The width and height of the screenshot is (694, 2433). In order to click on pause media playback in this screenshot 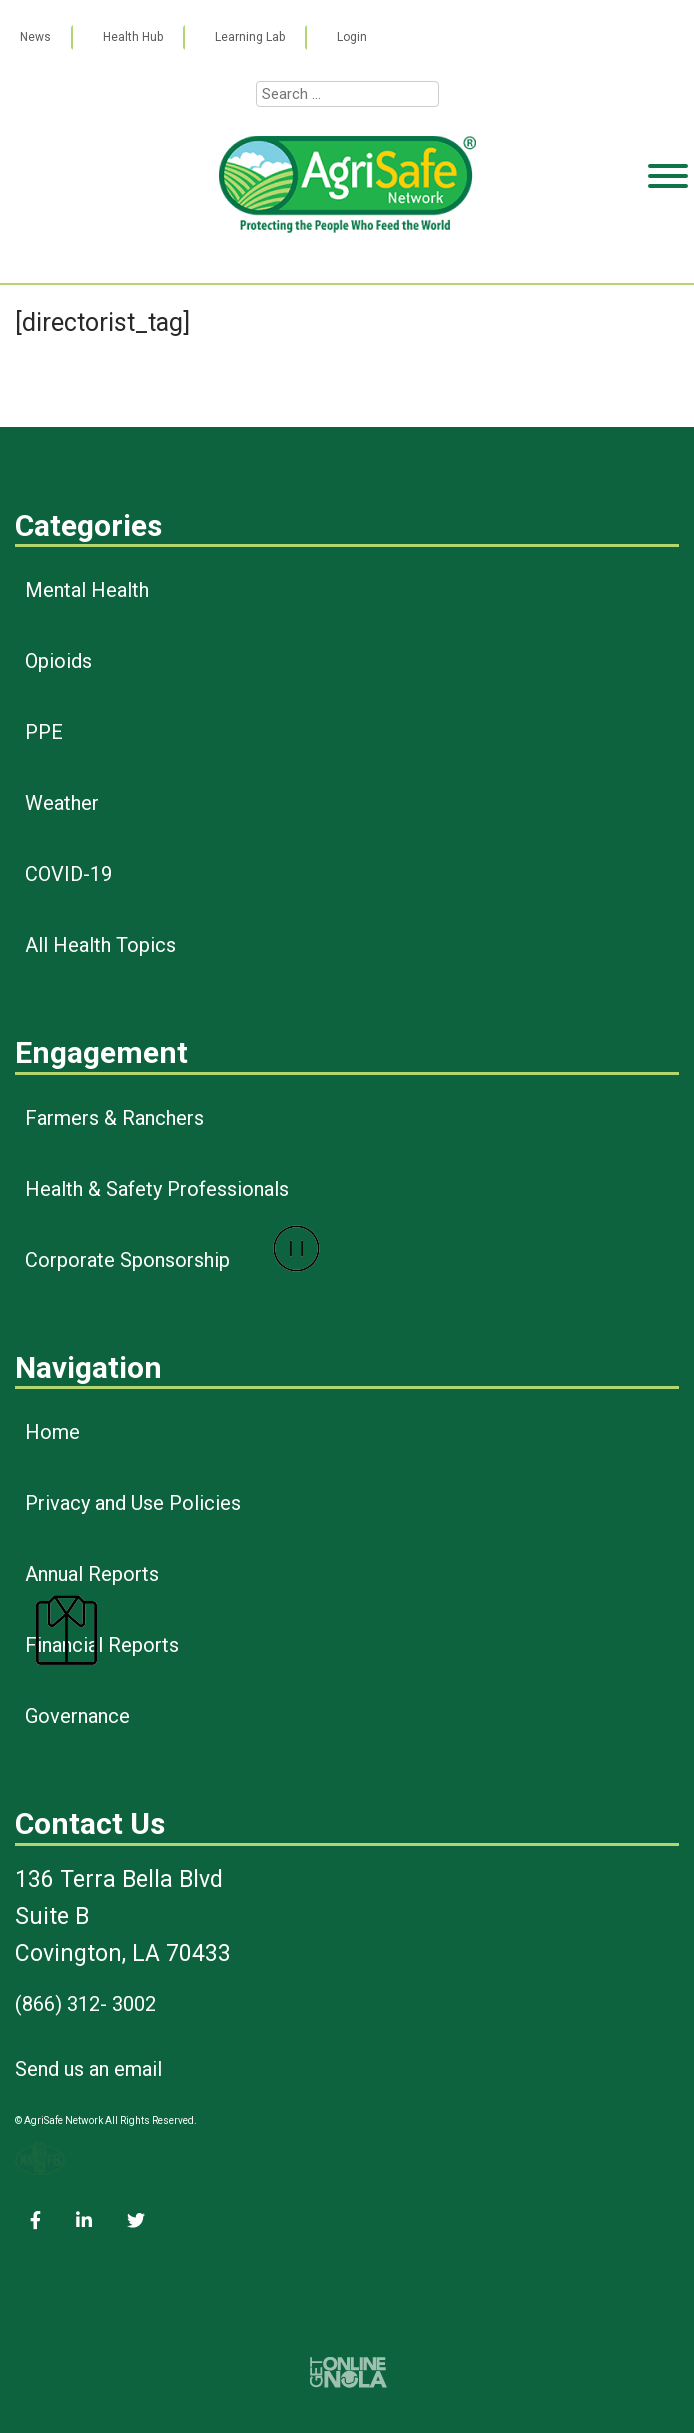, I will do `click(296, 1248)`.